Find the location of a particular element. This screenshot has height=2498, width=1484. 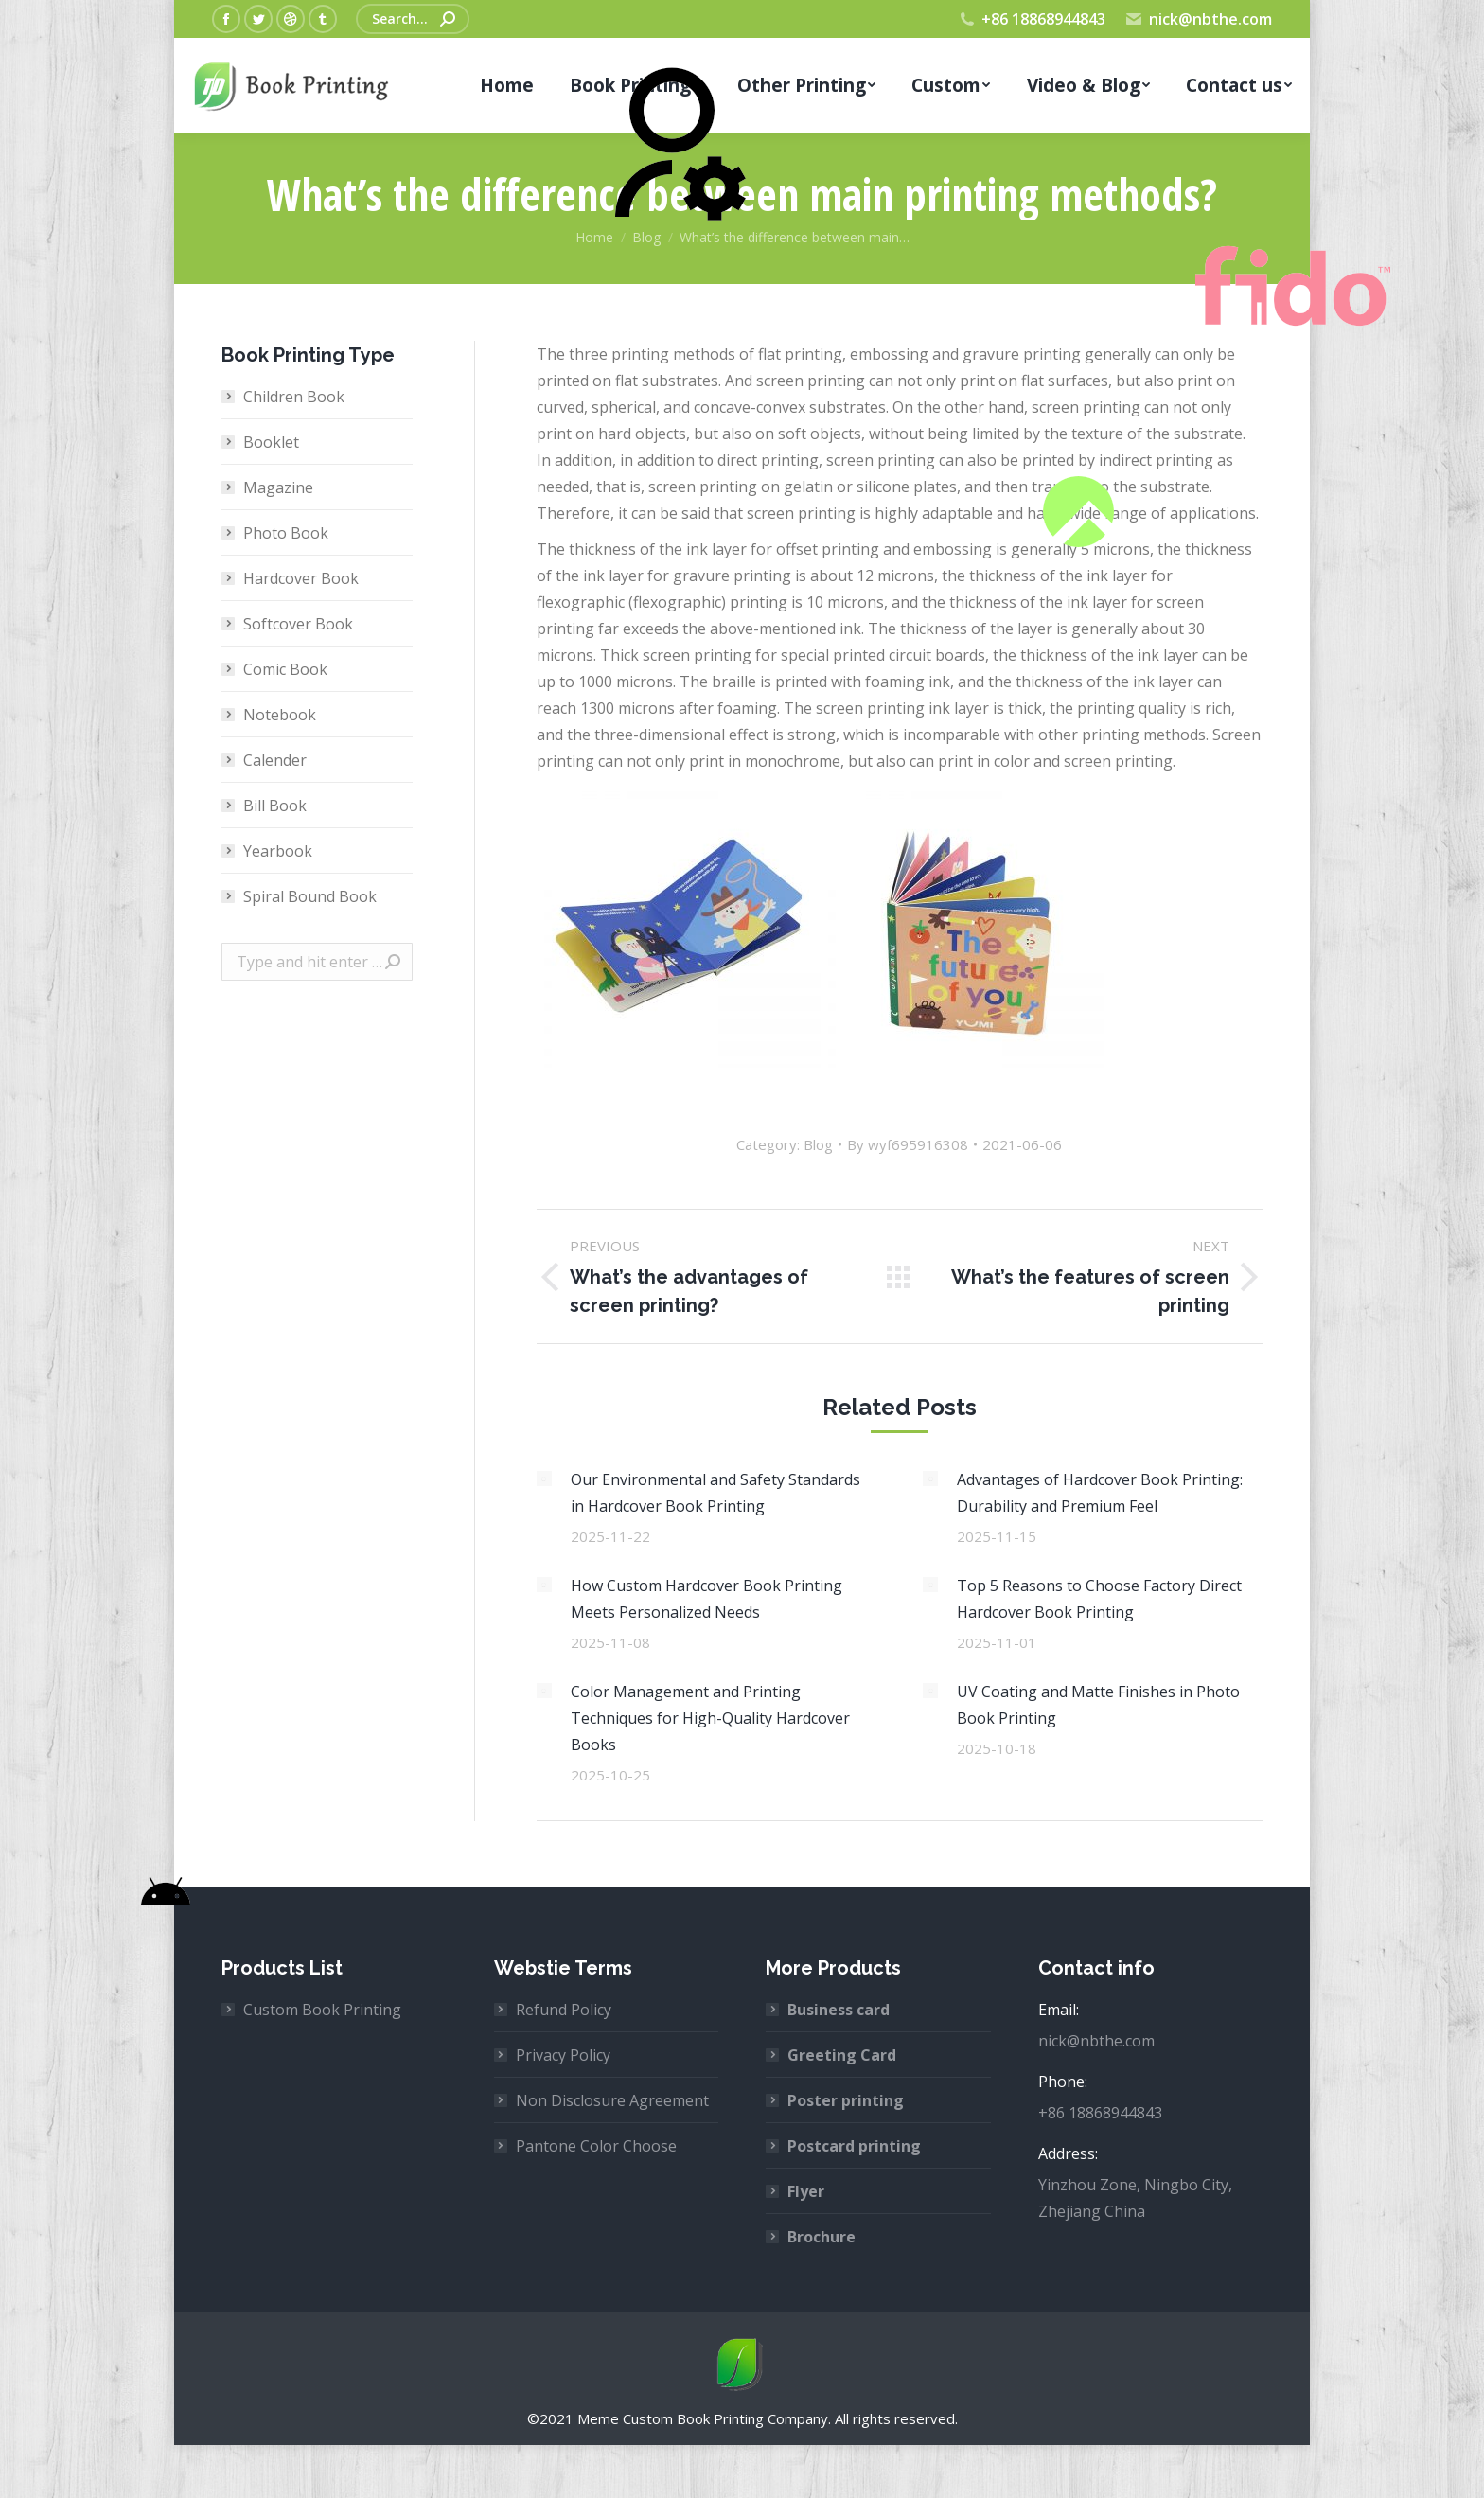

access user account settings is located at coordinates (672, 146).